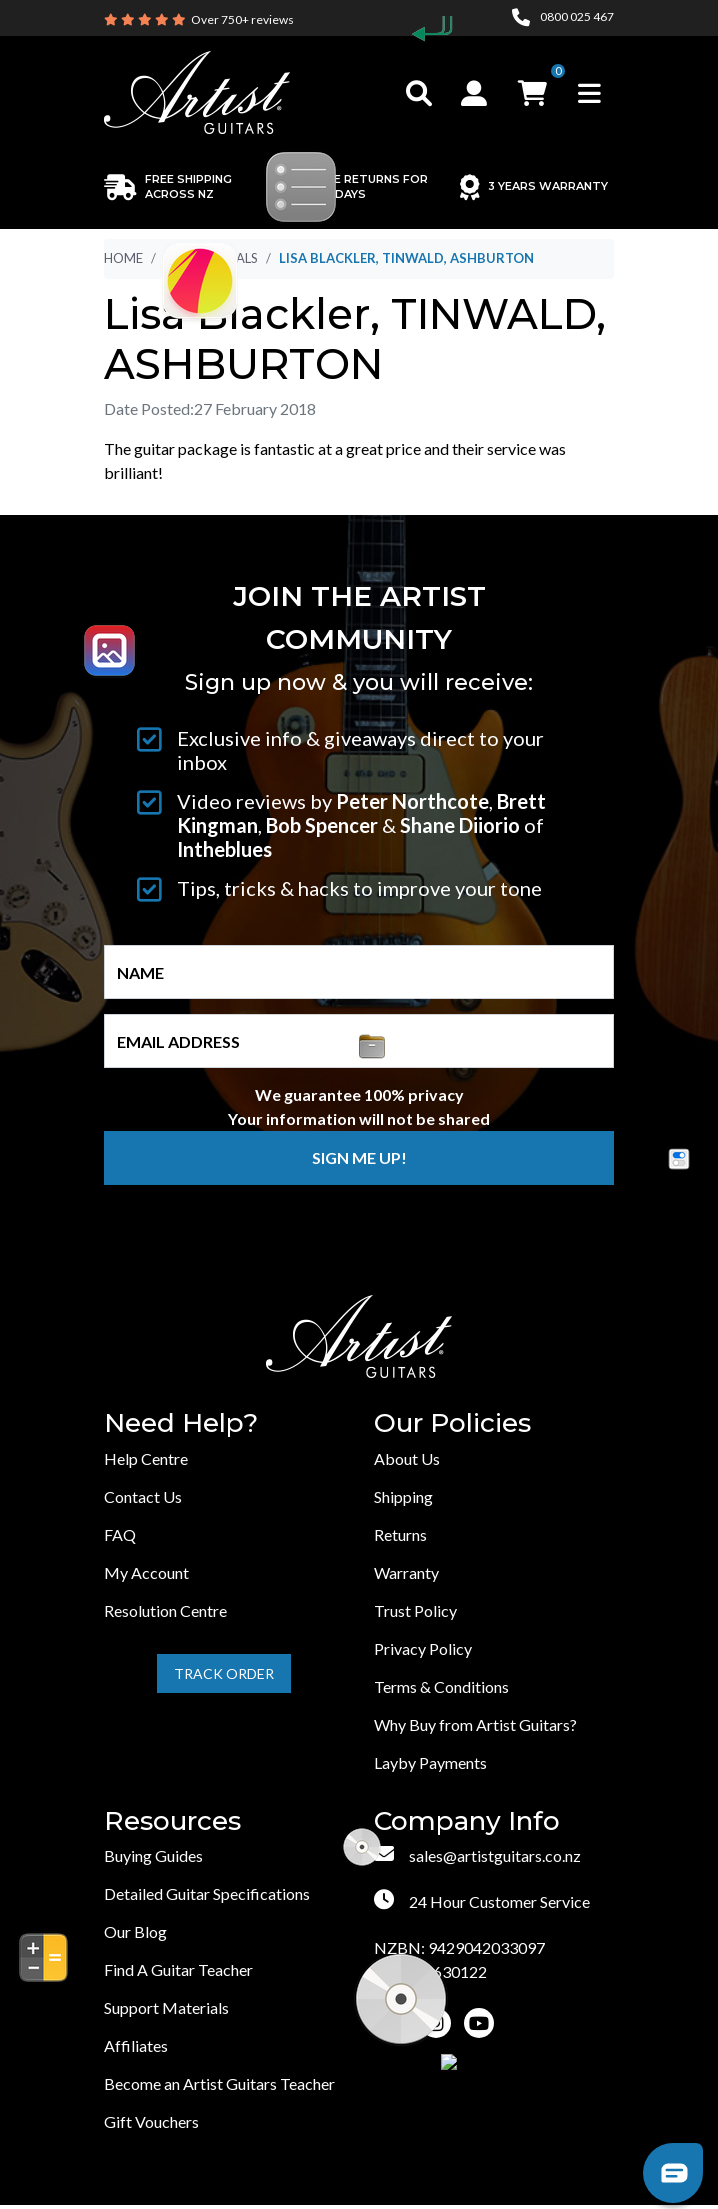 The height and width of the screenshot is (2209, 718). Describe the element at coordinates (372, 1046) in the screenshot. I see `open the file manager application` at that location.